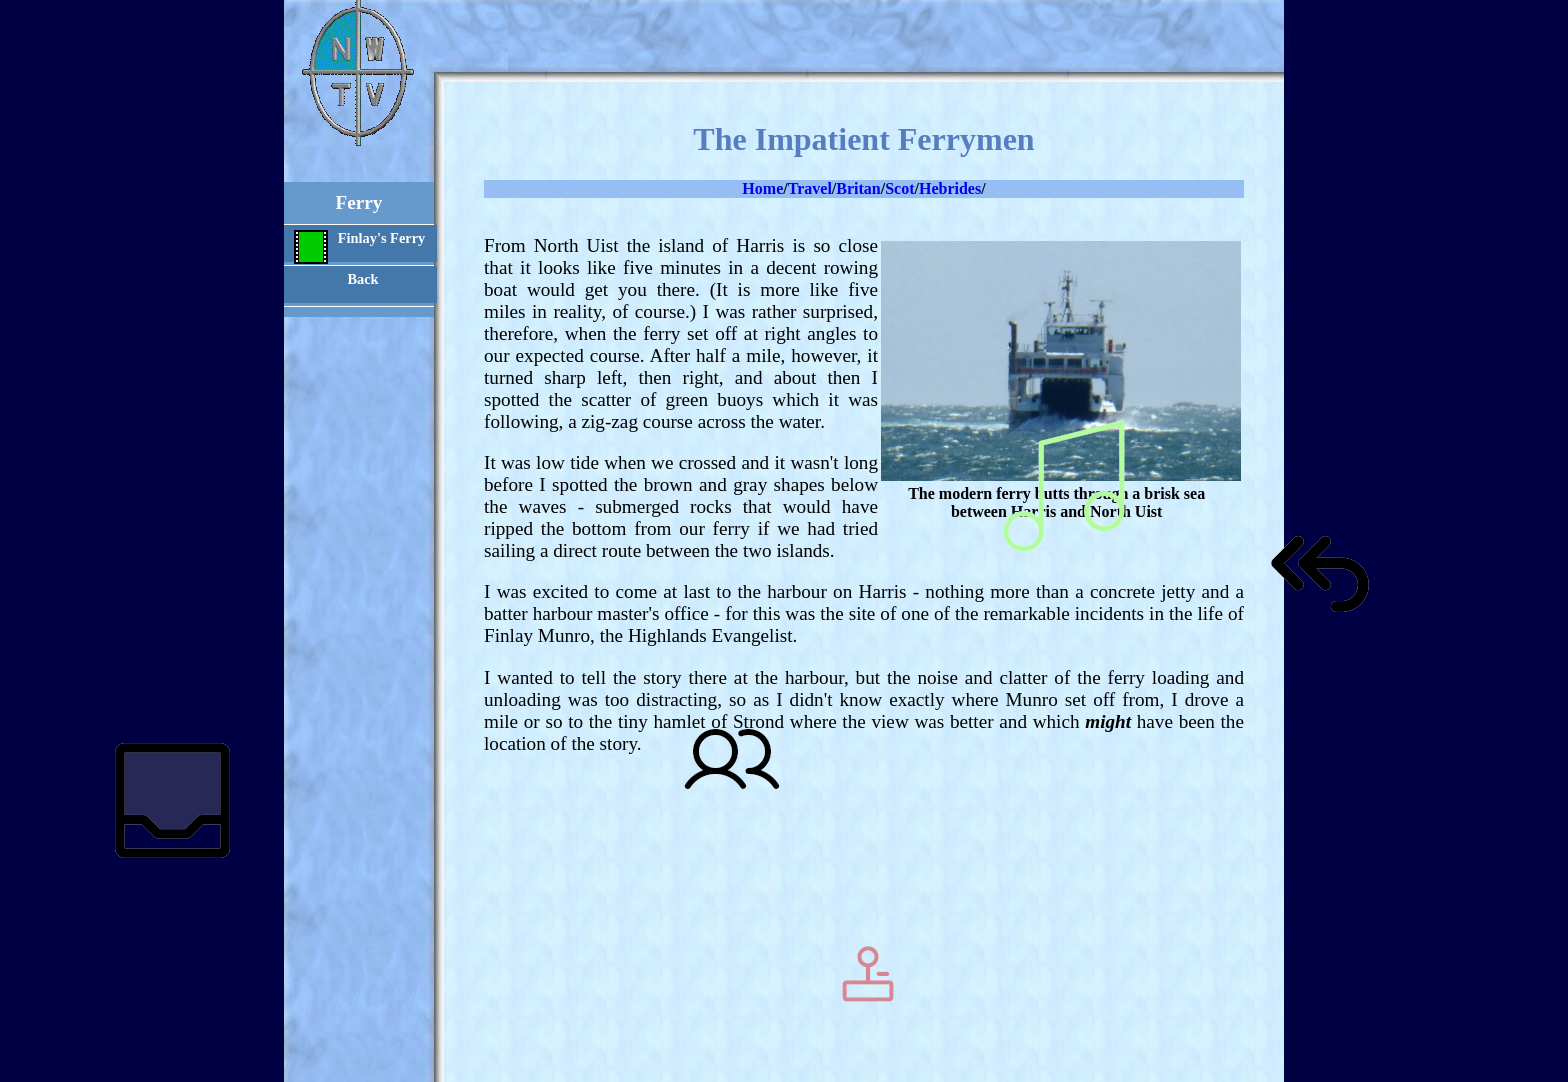  What do you see at coordinates (1320, 574) in the screenshot?
I see `undo multiple actions` at bounding box center [1320, 574].